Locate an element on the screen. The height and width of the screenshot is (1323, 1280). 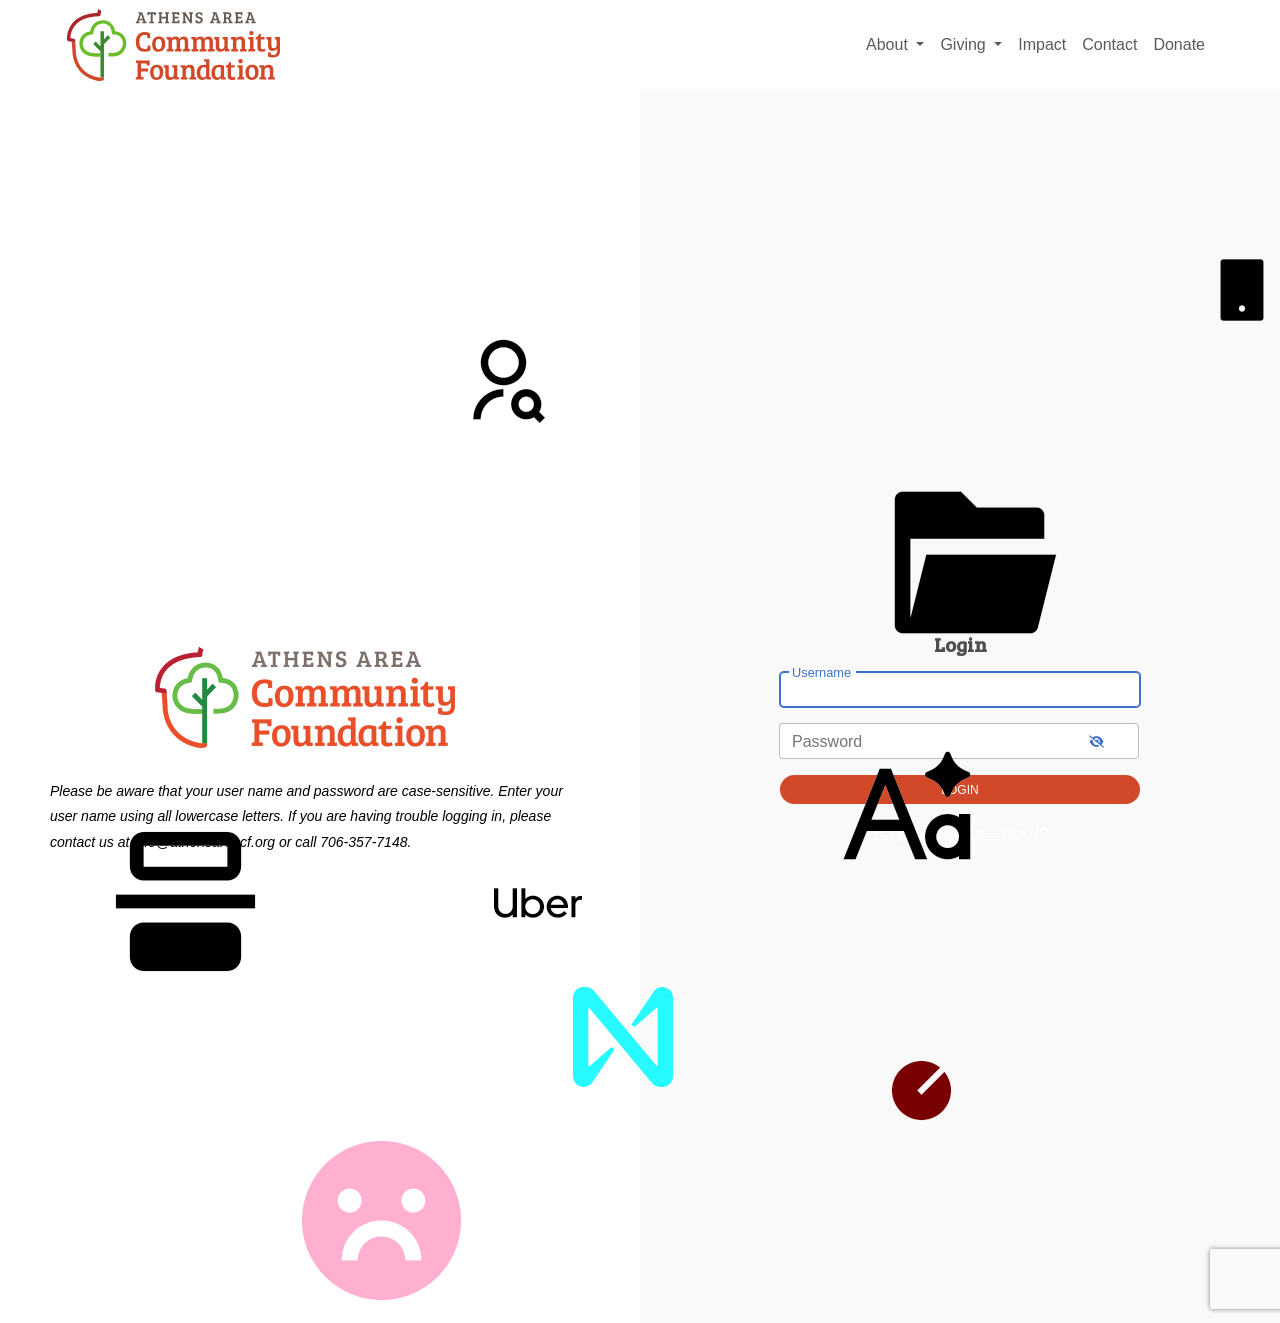
access mobile device settings is located at coordinates (1242, 290).